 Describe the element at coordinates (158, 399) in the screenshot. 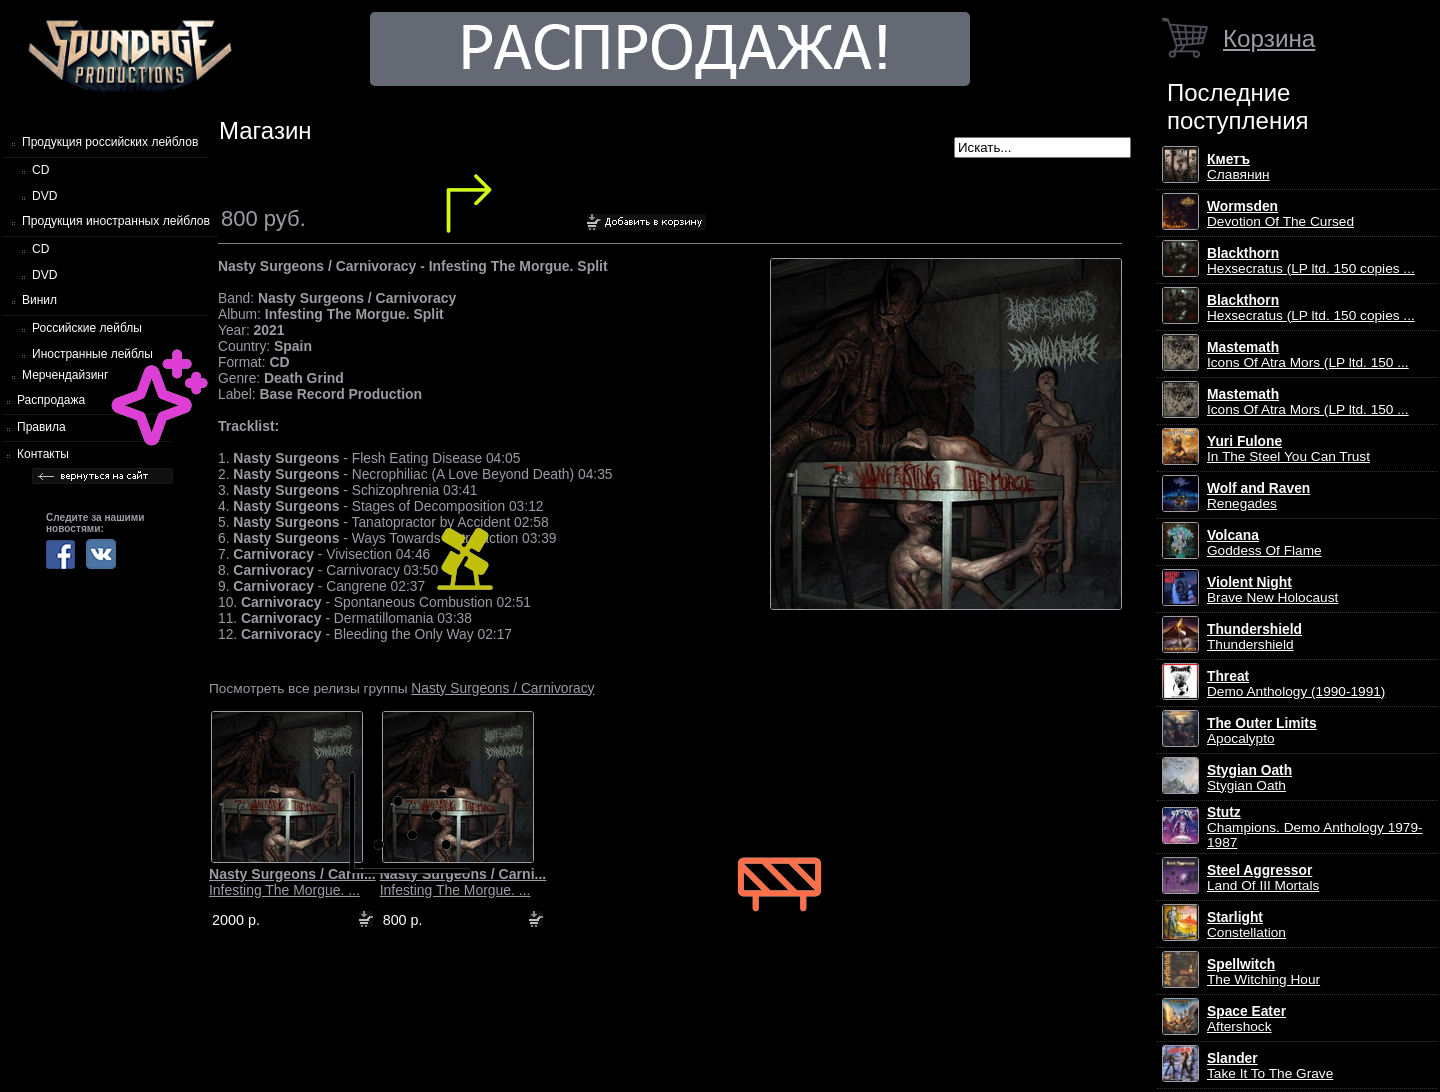

I see `indicates new or AI-generated content` at that location.